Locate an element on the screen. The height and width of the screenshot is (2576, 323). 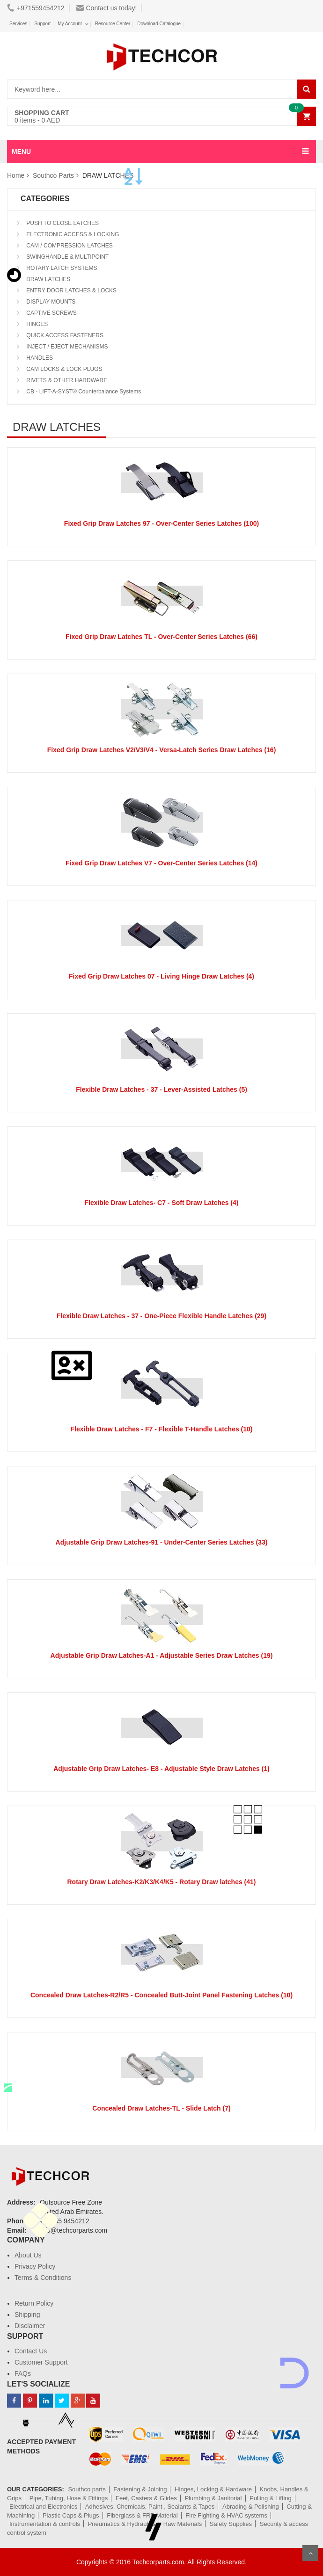
sort items alphabetically from A to Z is located at coordinates (133, 176).